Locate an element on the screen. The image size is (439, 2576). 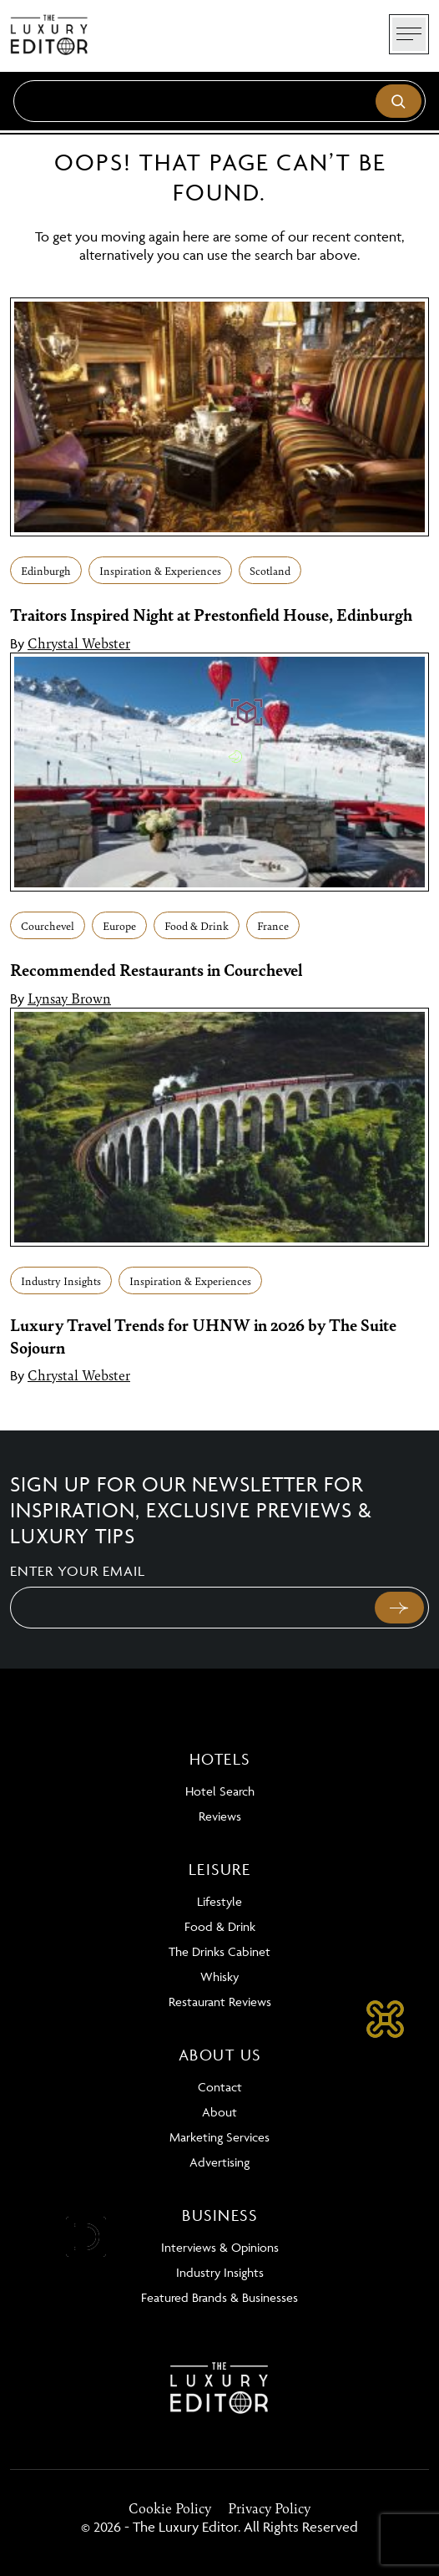
access drone controls is located at coordinates (385, 2019).